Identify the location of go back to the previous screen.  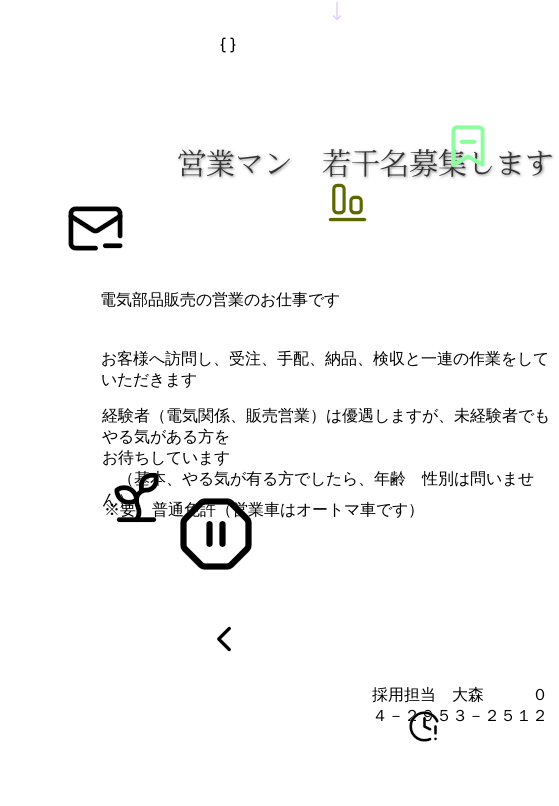
(224, 639).